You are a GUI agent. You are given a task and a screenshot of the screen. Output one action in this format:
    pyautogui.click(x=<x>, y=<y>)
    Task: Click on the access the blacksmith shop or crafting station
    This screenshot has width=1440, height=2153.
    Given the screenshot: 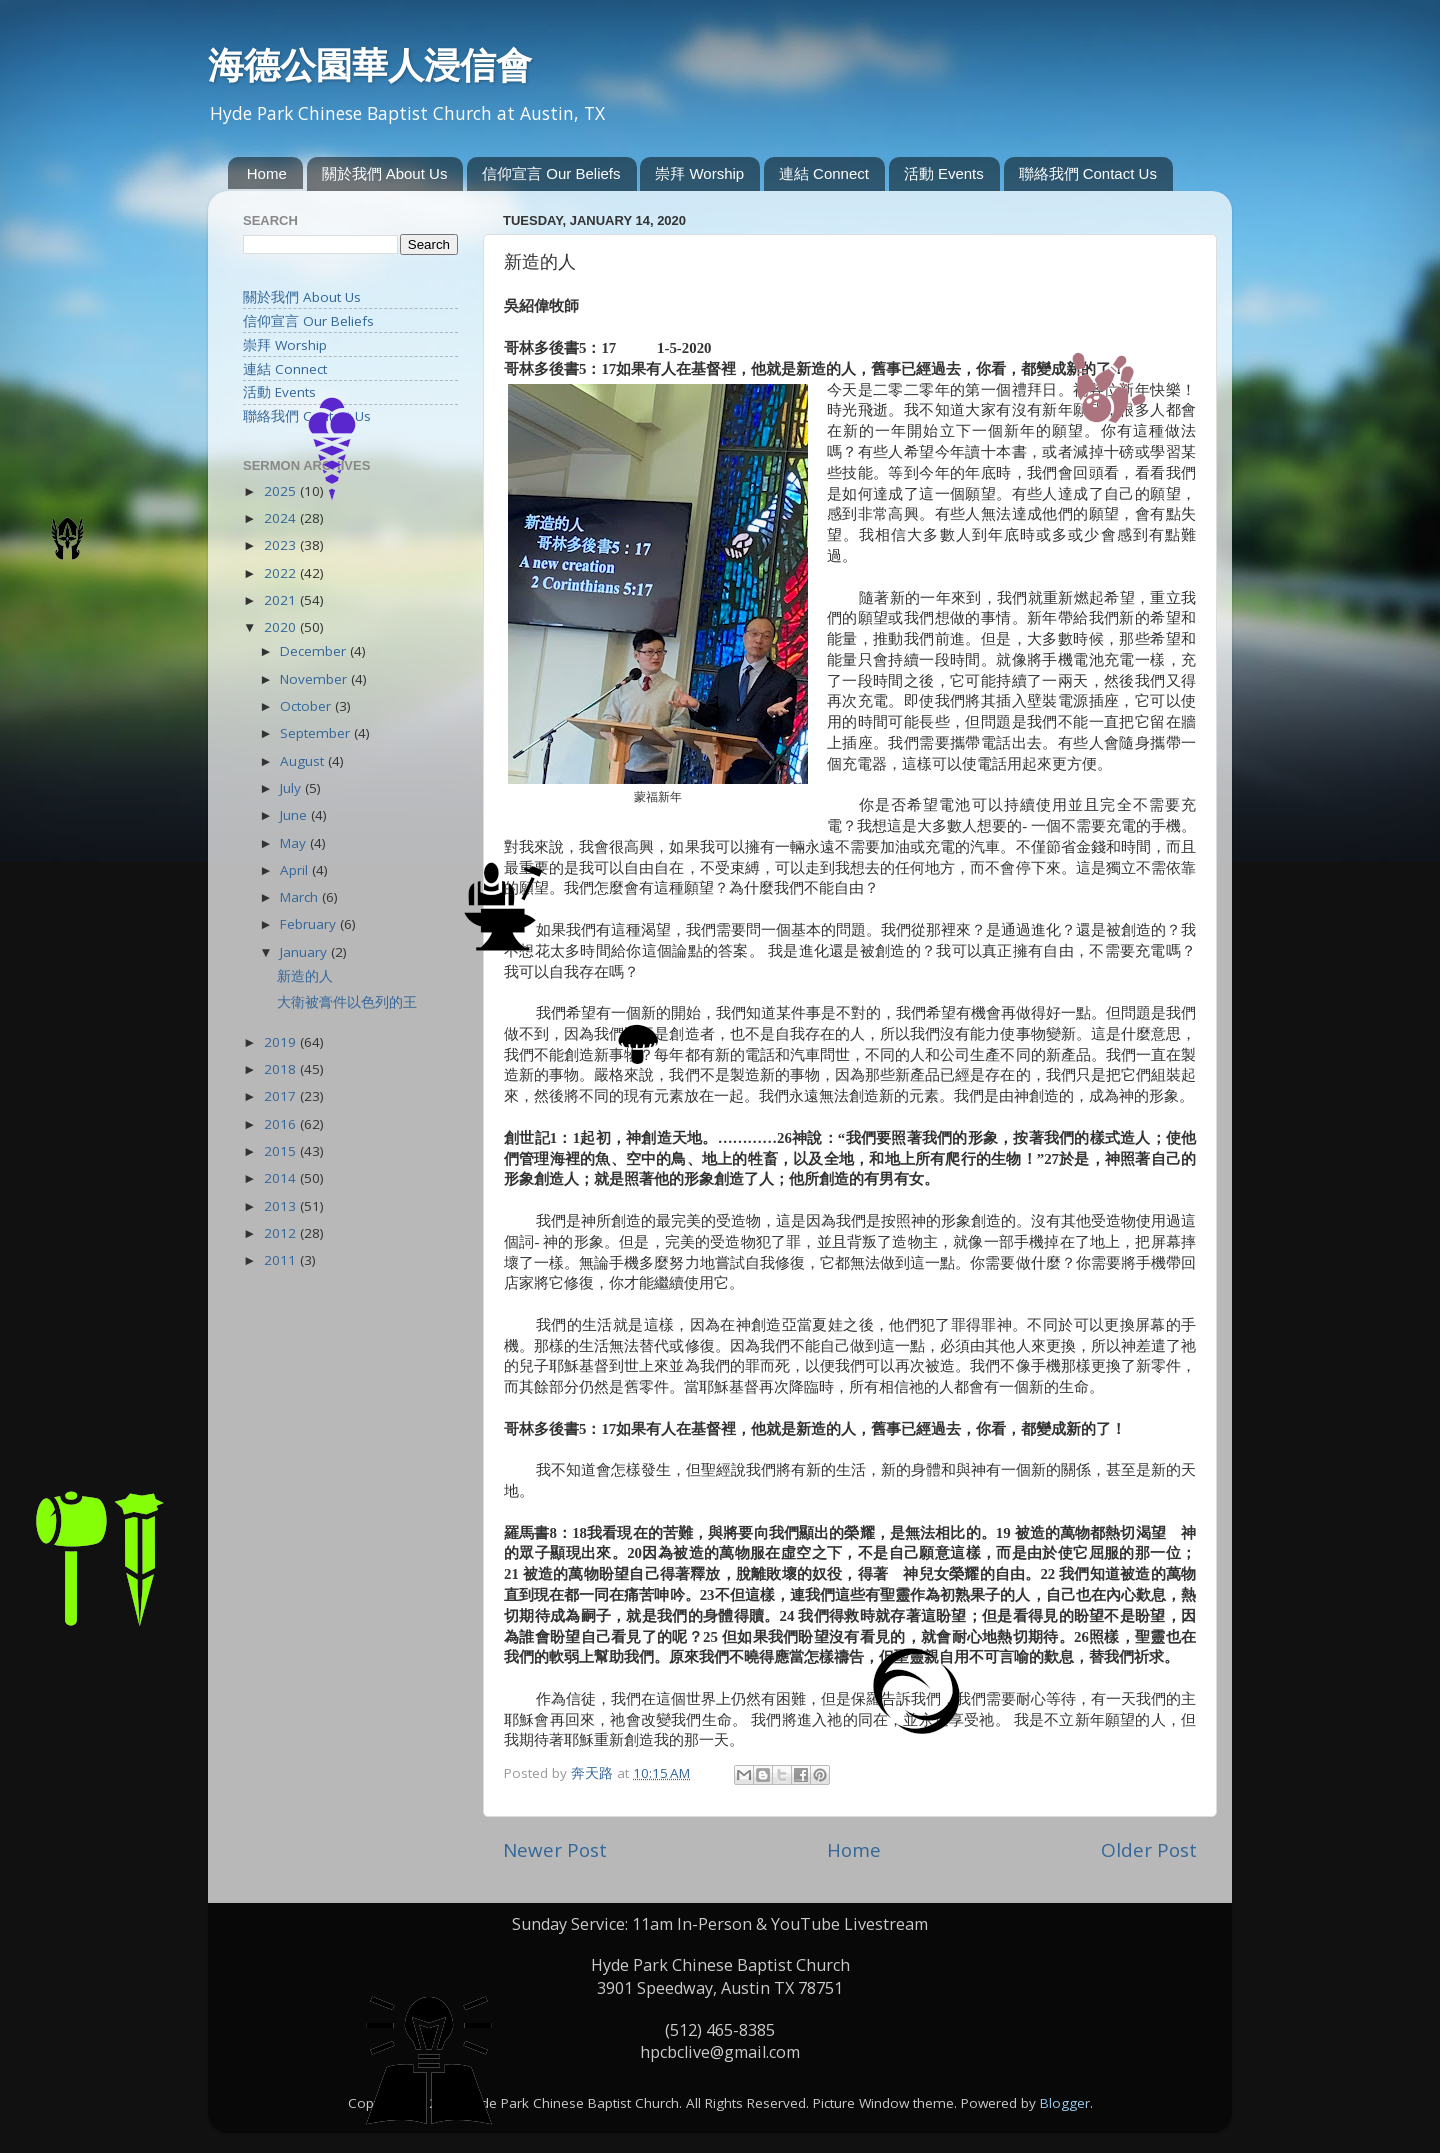 What is the action you would take?
    pyautogui.click(x=500, y=906)
    